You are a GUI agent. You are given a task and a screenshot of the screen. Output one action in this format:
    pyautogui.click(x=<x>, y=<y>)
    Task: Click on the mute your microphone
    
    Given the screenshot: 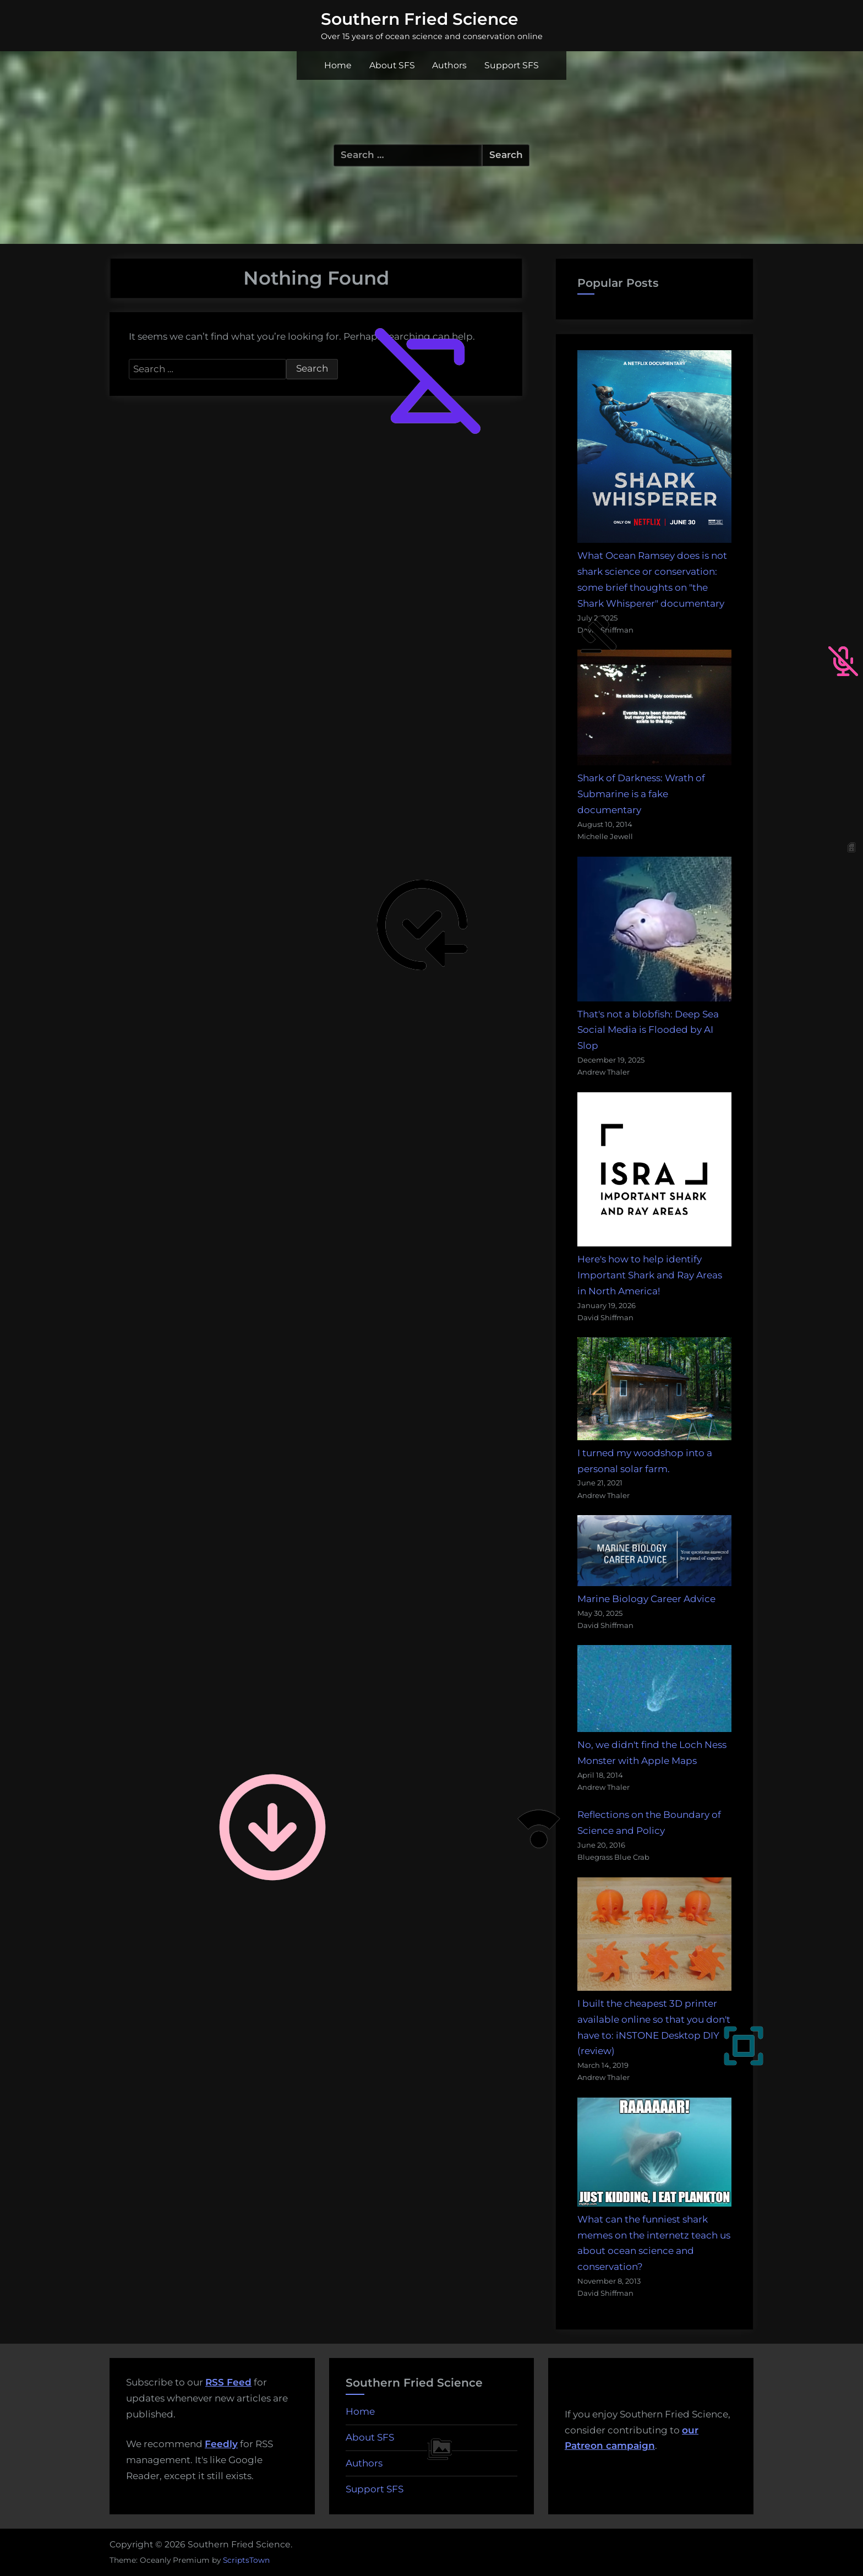 What is the action you would take?
    pyautogui.click(x=843, y=661)
    